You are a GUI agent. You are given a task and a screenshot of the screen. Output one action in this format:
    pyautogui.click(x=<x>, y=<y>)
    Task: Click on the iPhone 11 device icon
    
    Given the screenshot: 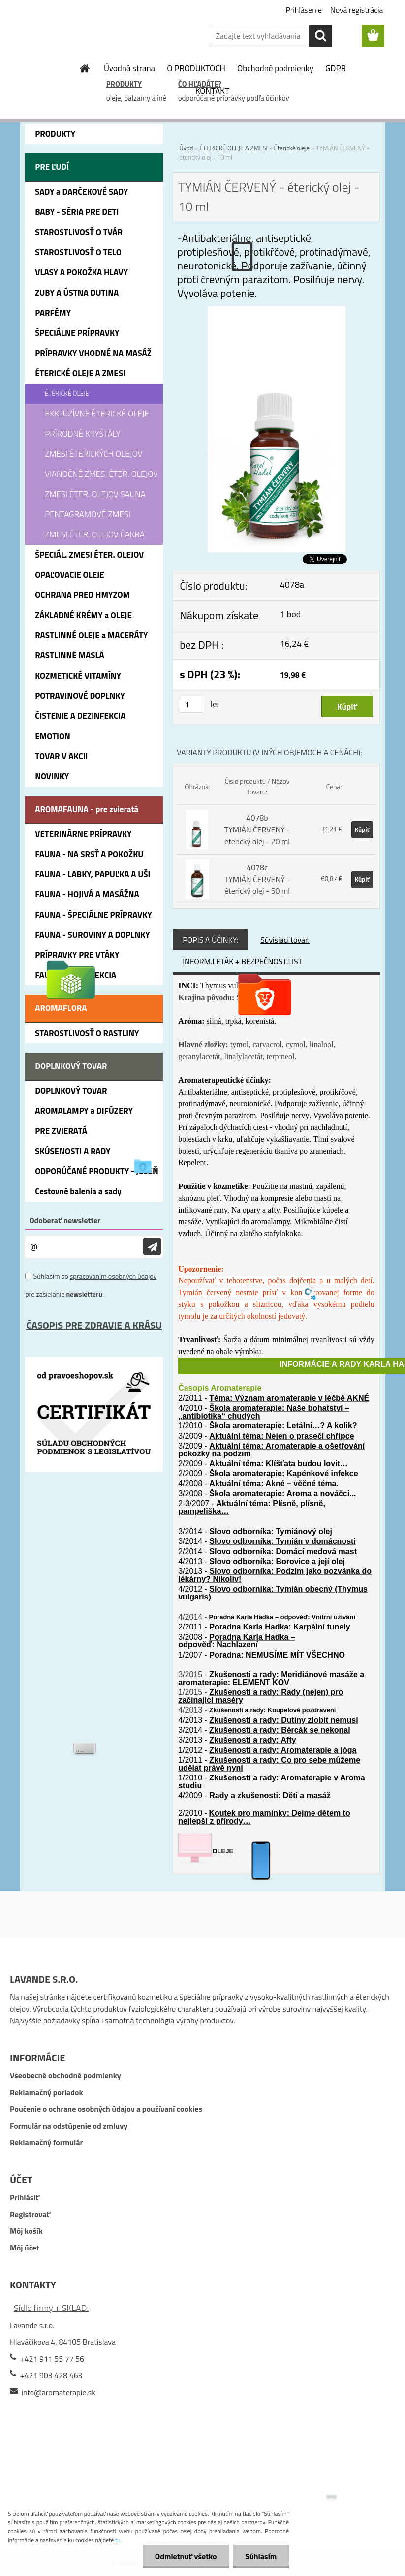 What is the action you would take?
    pyautogui.click(x=261, y=1861)
    